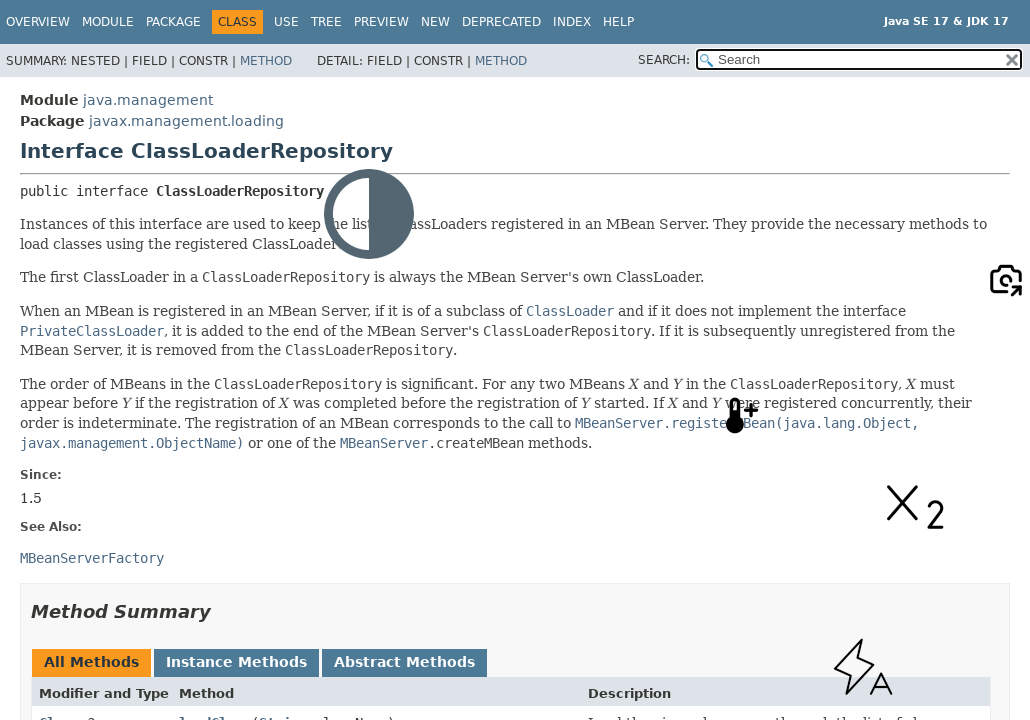 Image resolution: width=1030 pixels, height=720 pixels. Describe the element at coordinates (1006, 279) in the screenshot. I see `share a photo or image` at that location.